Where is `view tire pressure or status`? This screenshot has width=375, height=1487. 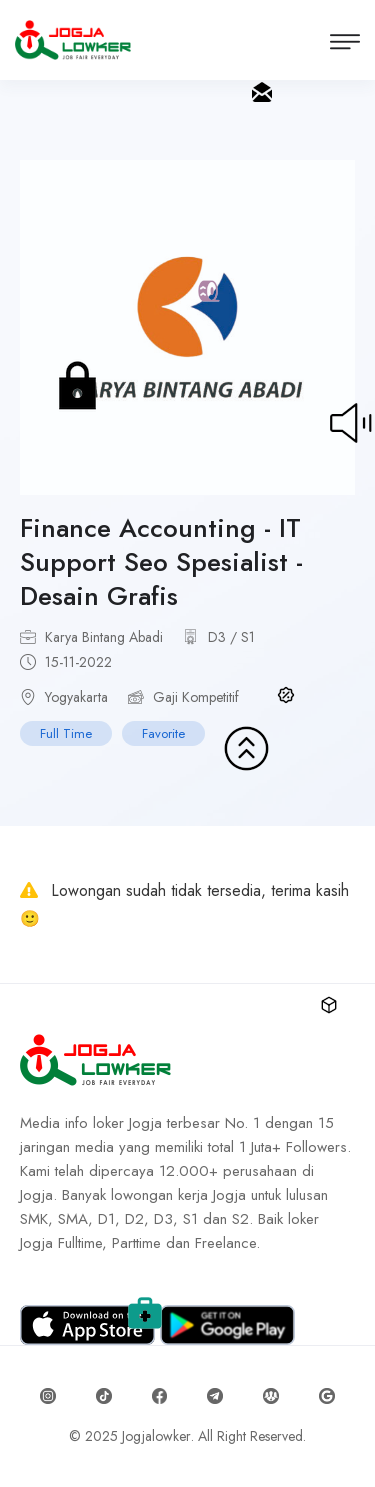
view tire pressure or status is located at coordinates (208, 291).